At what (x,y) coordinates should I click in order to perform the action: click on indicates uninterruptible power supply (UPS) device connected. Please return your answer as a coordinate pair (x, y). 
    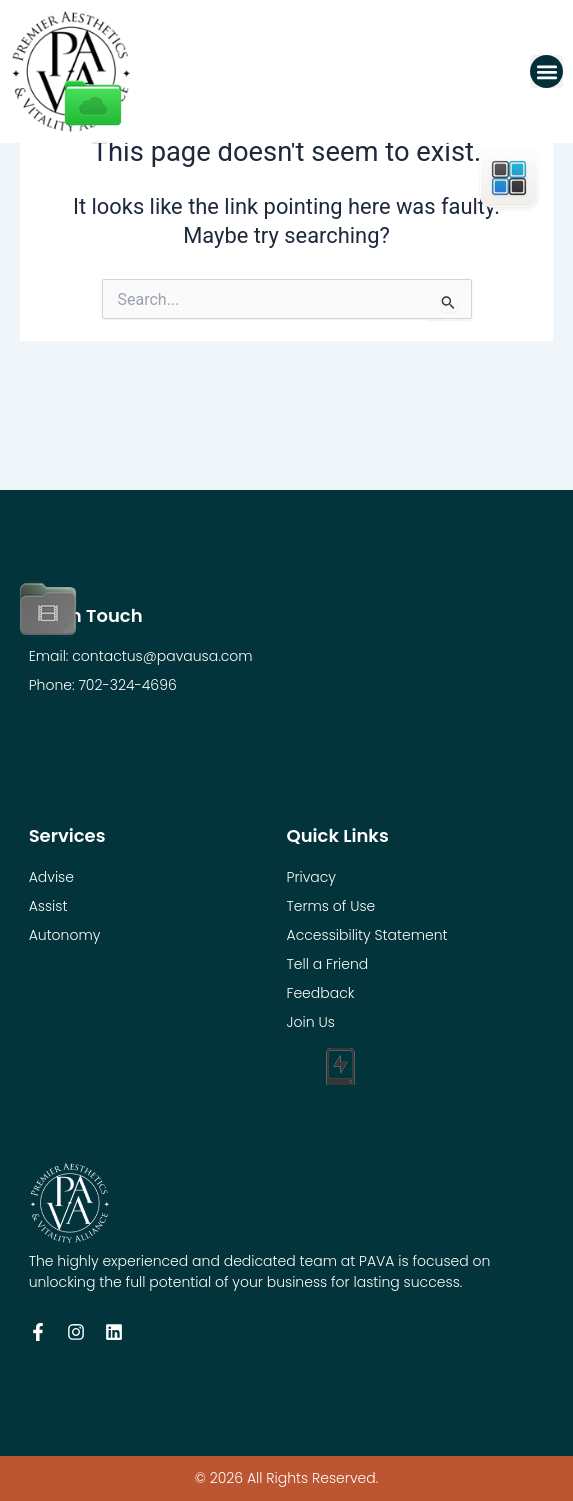
    Looking at the image, I should click on (340, 1066).